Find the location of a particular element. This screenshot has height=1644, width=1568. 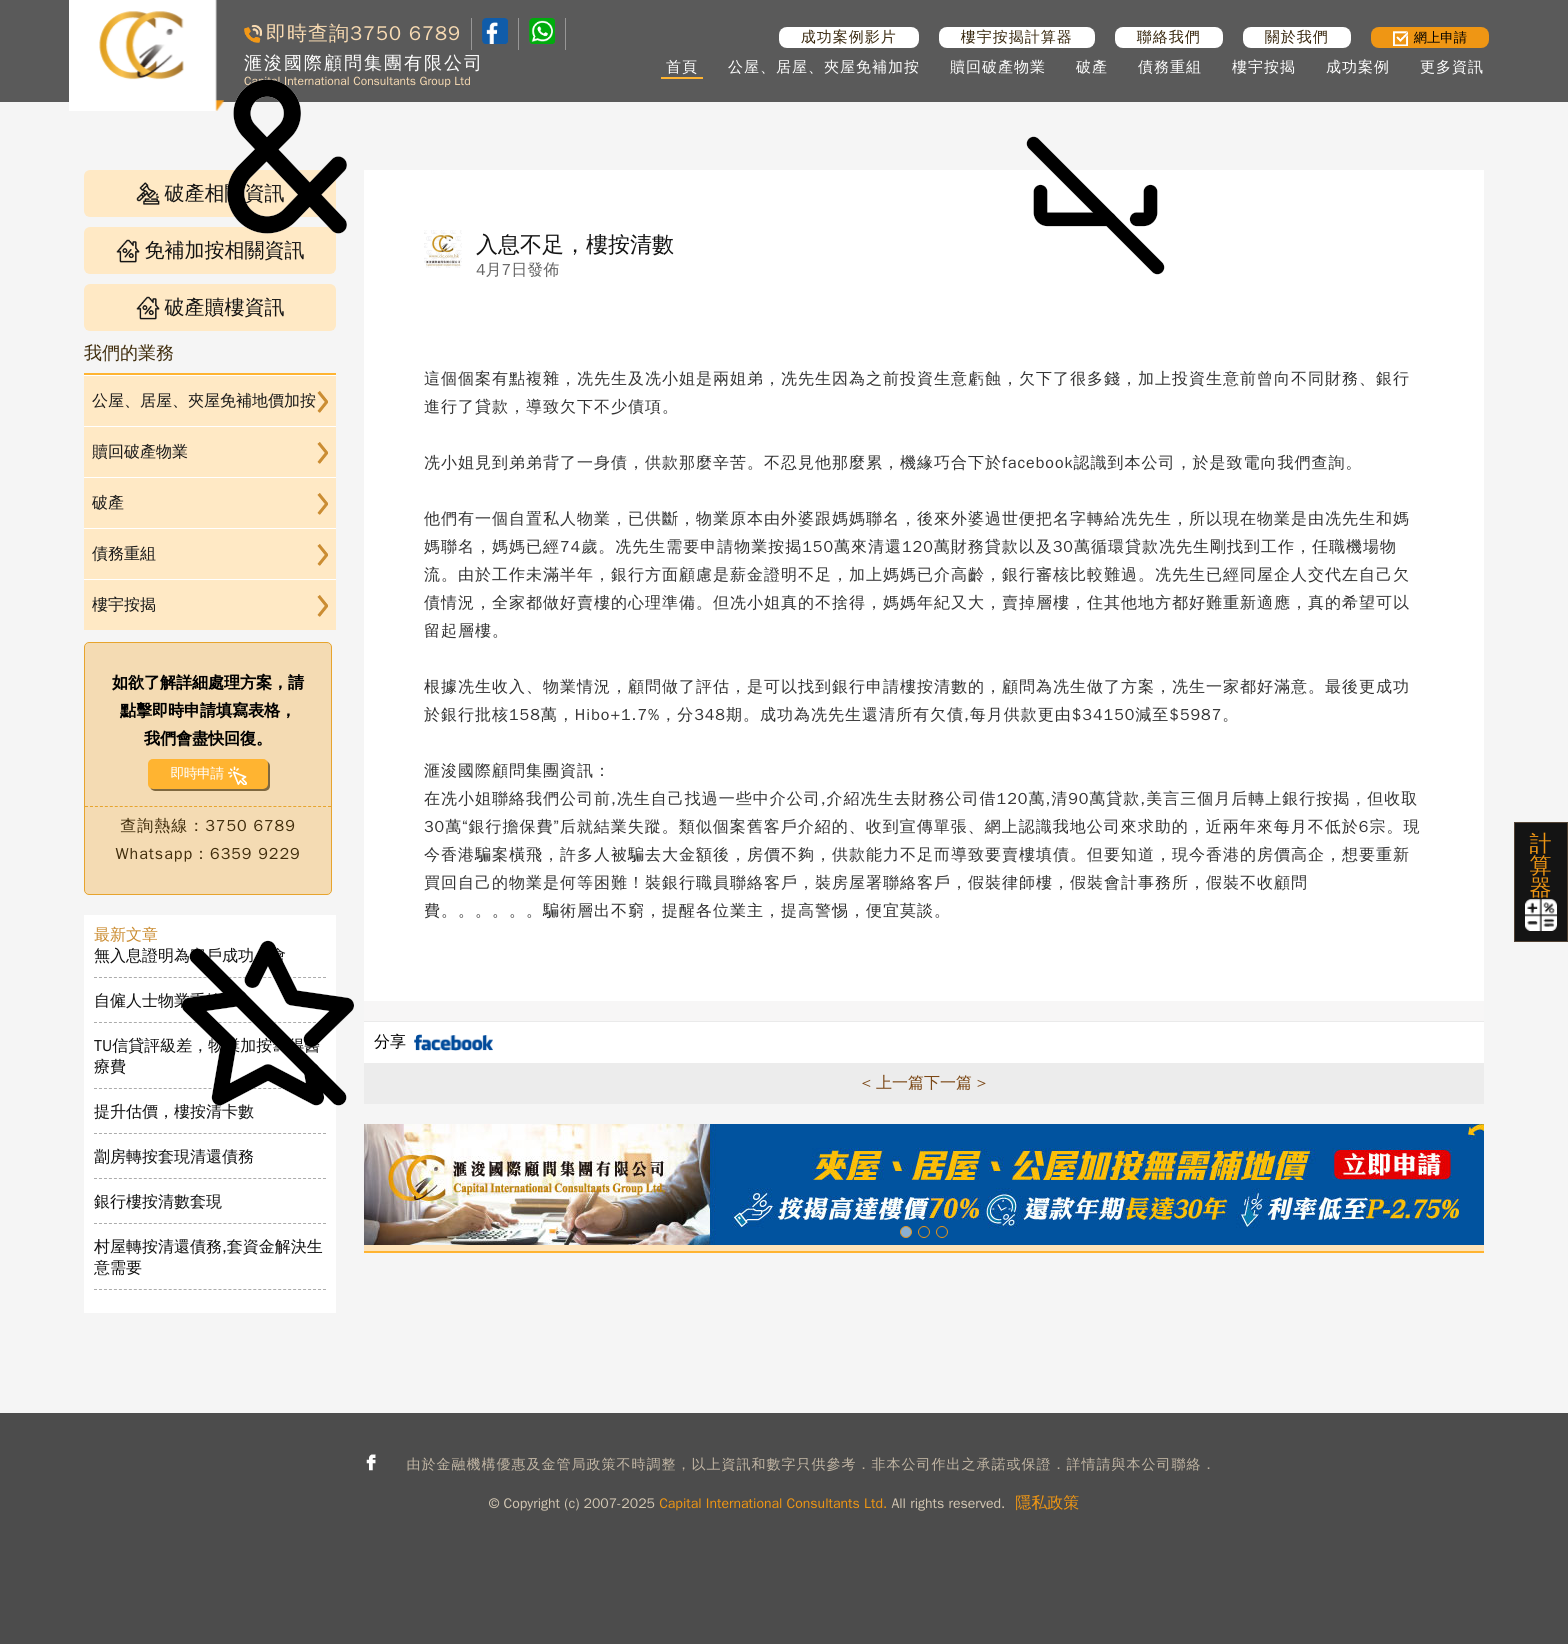

disable spacebar or space key input is located at coordinates (1095, 205).